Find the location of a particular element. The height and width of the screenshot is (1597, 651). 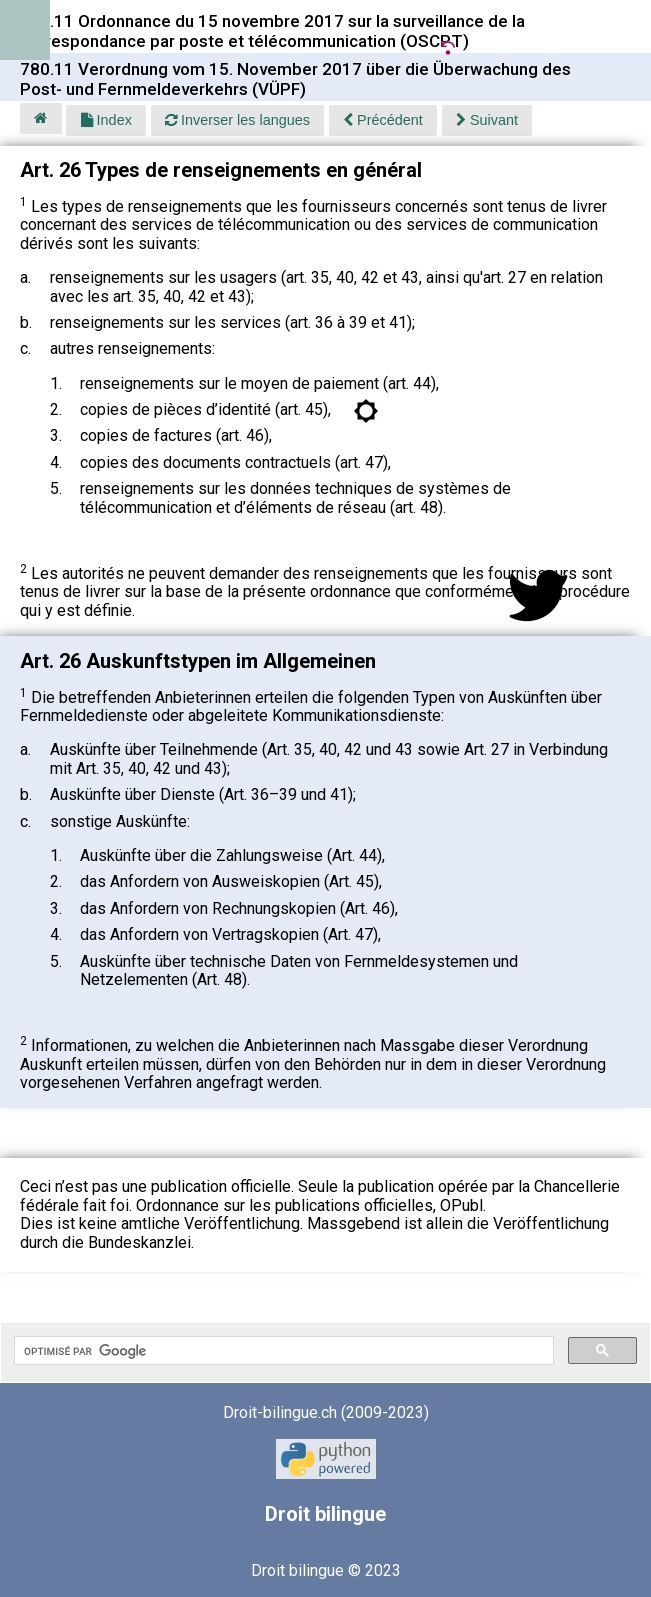

adjust screen brightness settings is located at coordinates (366, 411).